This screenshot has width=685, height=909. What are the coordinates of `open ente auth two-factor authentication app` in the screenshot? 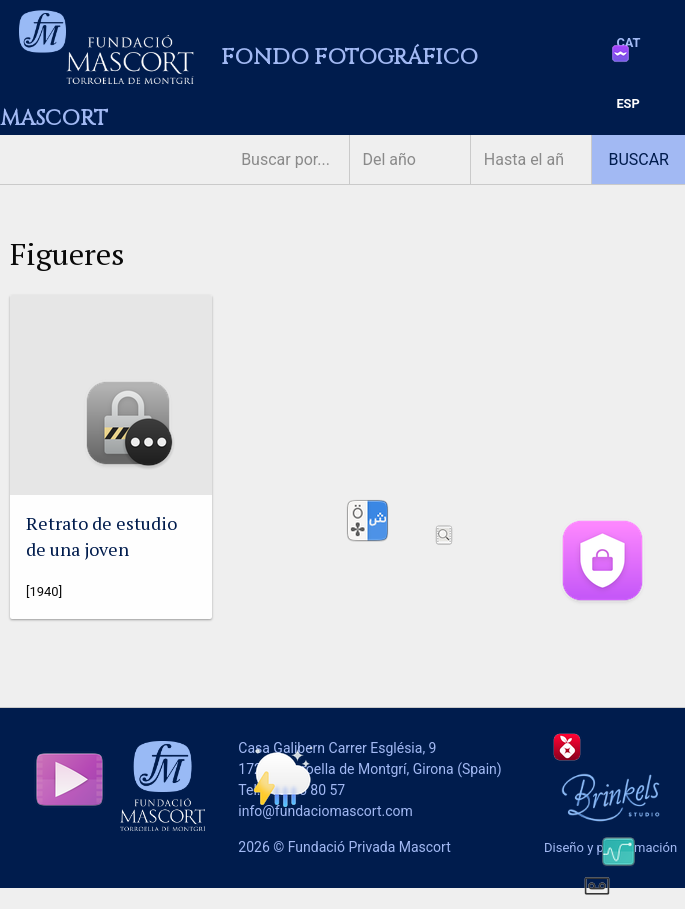 It's located at (602, 560).